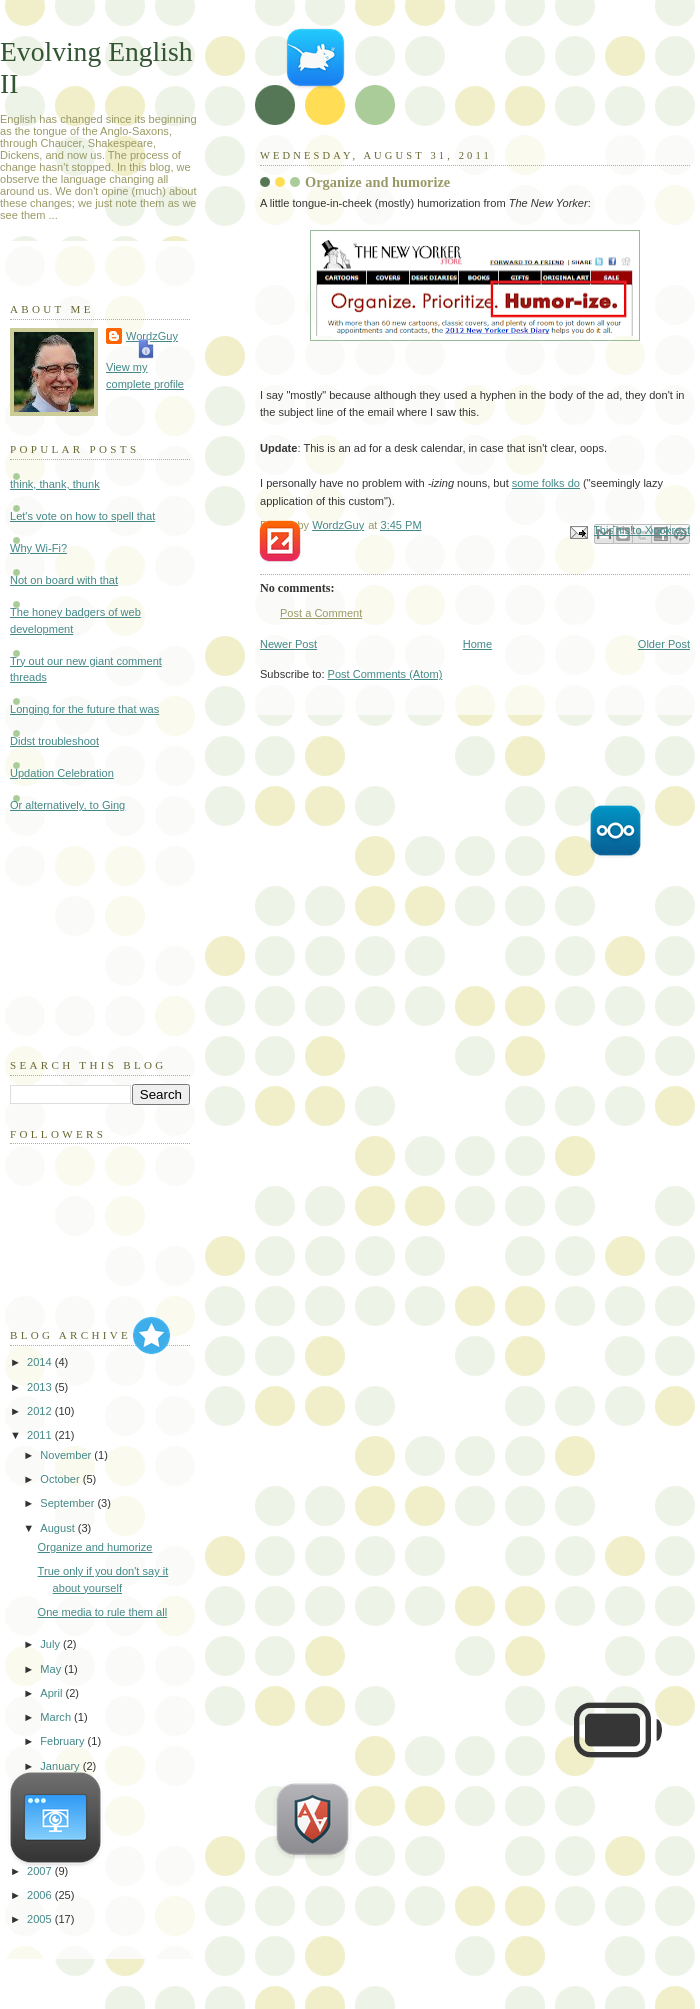 The width and height of the screenshot is (700, 2009). I want to click on view file details or properties, so click(146, 349).